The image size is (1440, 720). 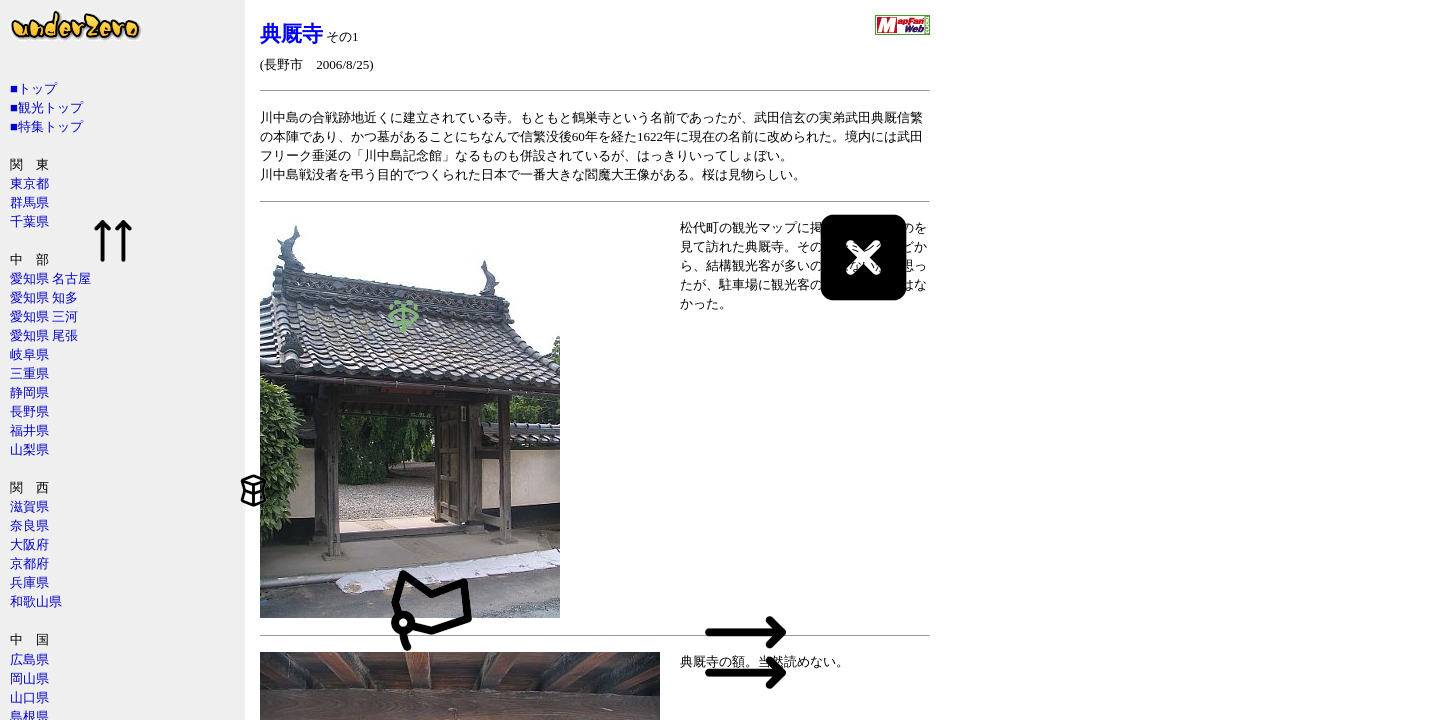 What do you see at coordinates (431, 610) in the screenshot?
I see `select a custom polygonal area` at bounding box center [431, 610].